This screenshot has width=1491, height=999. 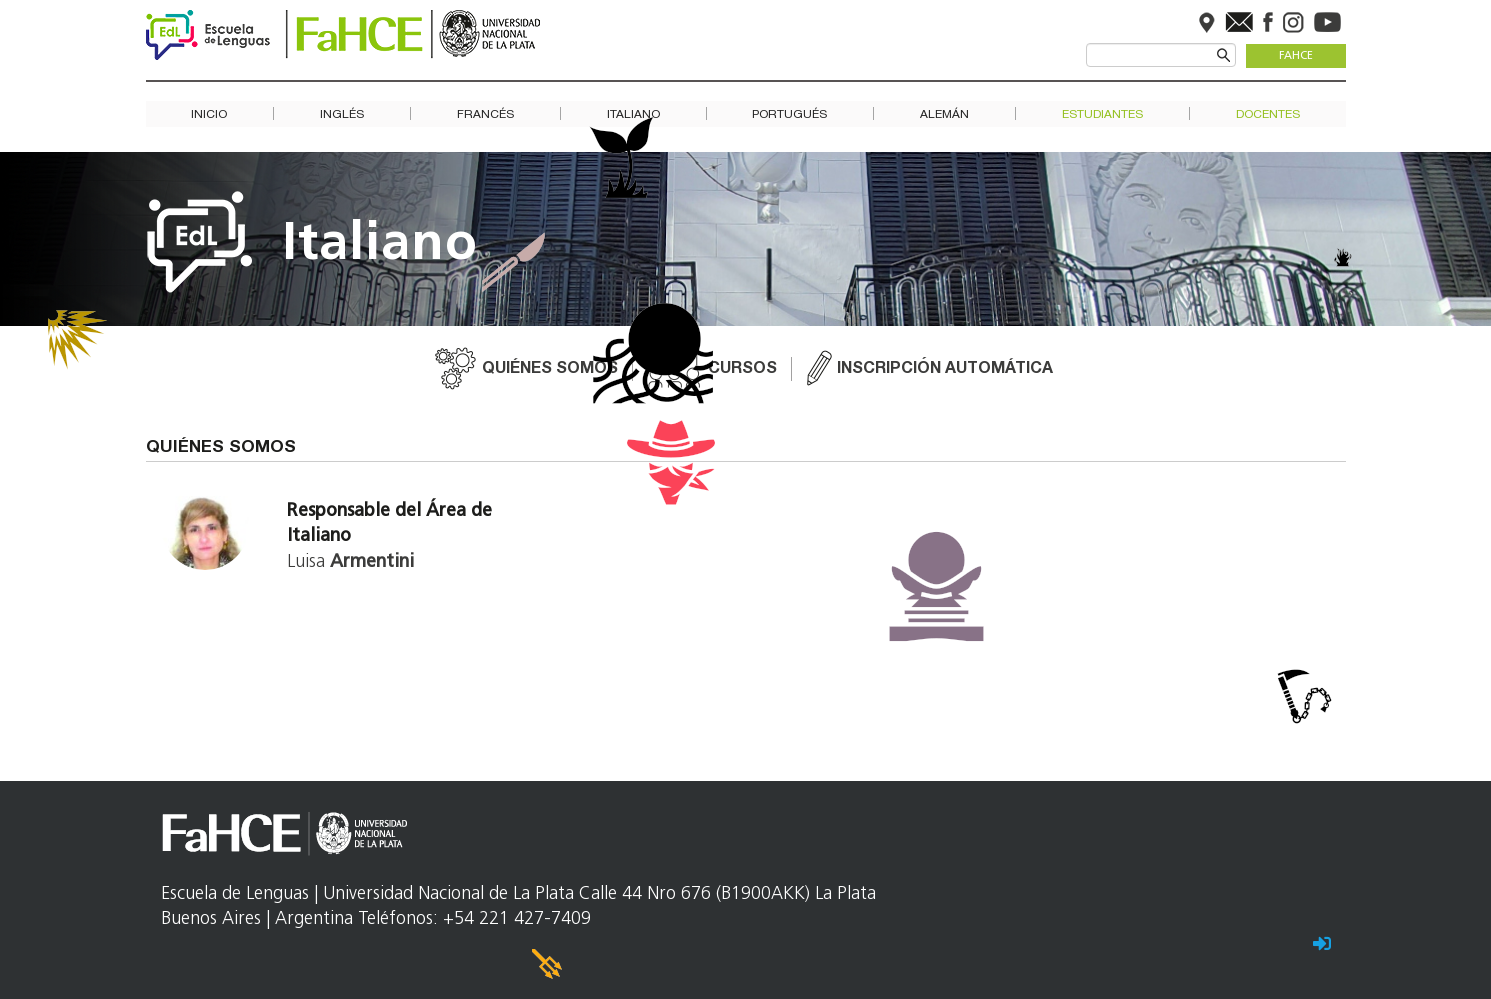 What do you see at coordinates (547, 964) in the screenshot?
I see `select the trident weapon` at bounding box center [547, 964].